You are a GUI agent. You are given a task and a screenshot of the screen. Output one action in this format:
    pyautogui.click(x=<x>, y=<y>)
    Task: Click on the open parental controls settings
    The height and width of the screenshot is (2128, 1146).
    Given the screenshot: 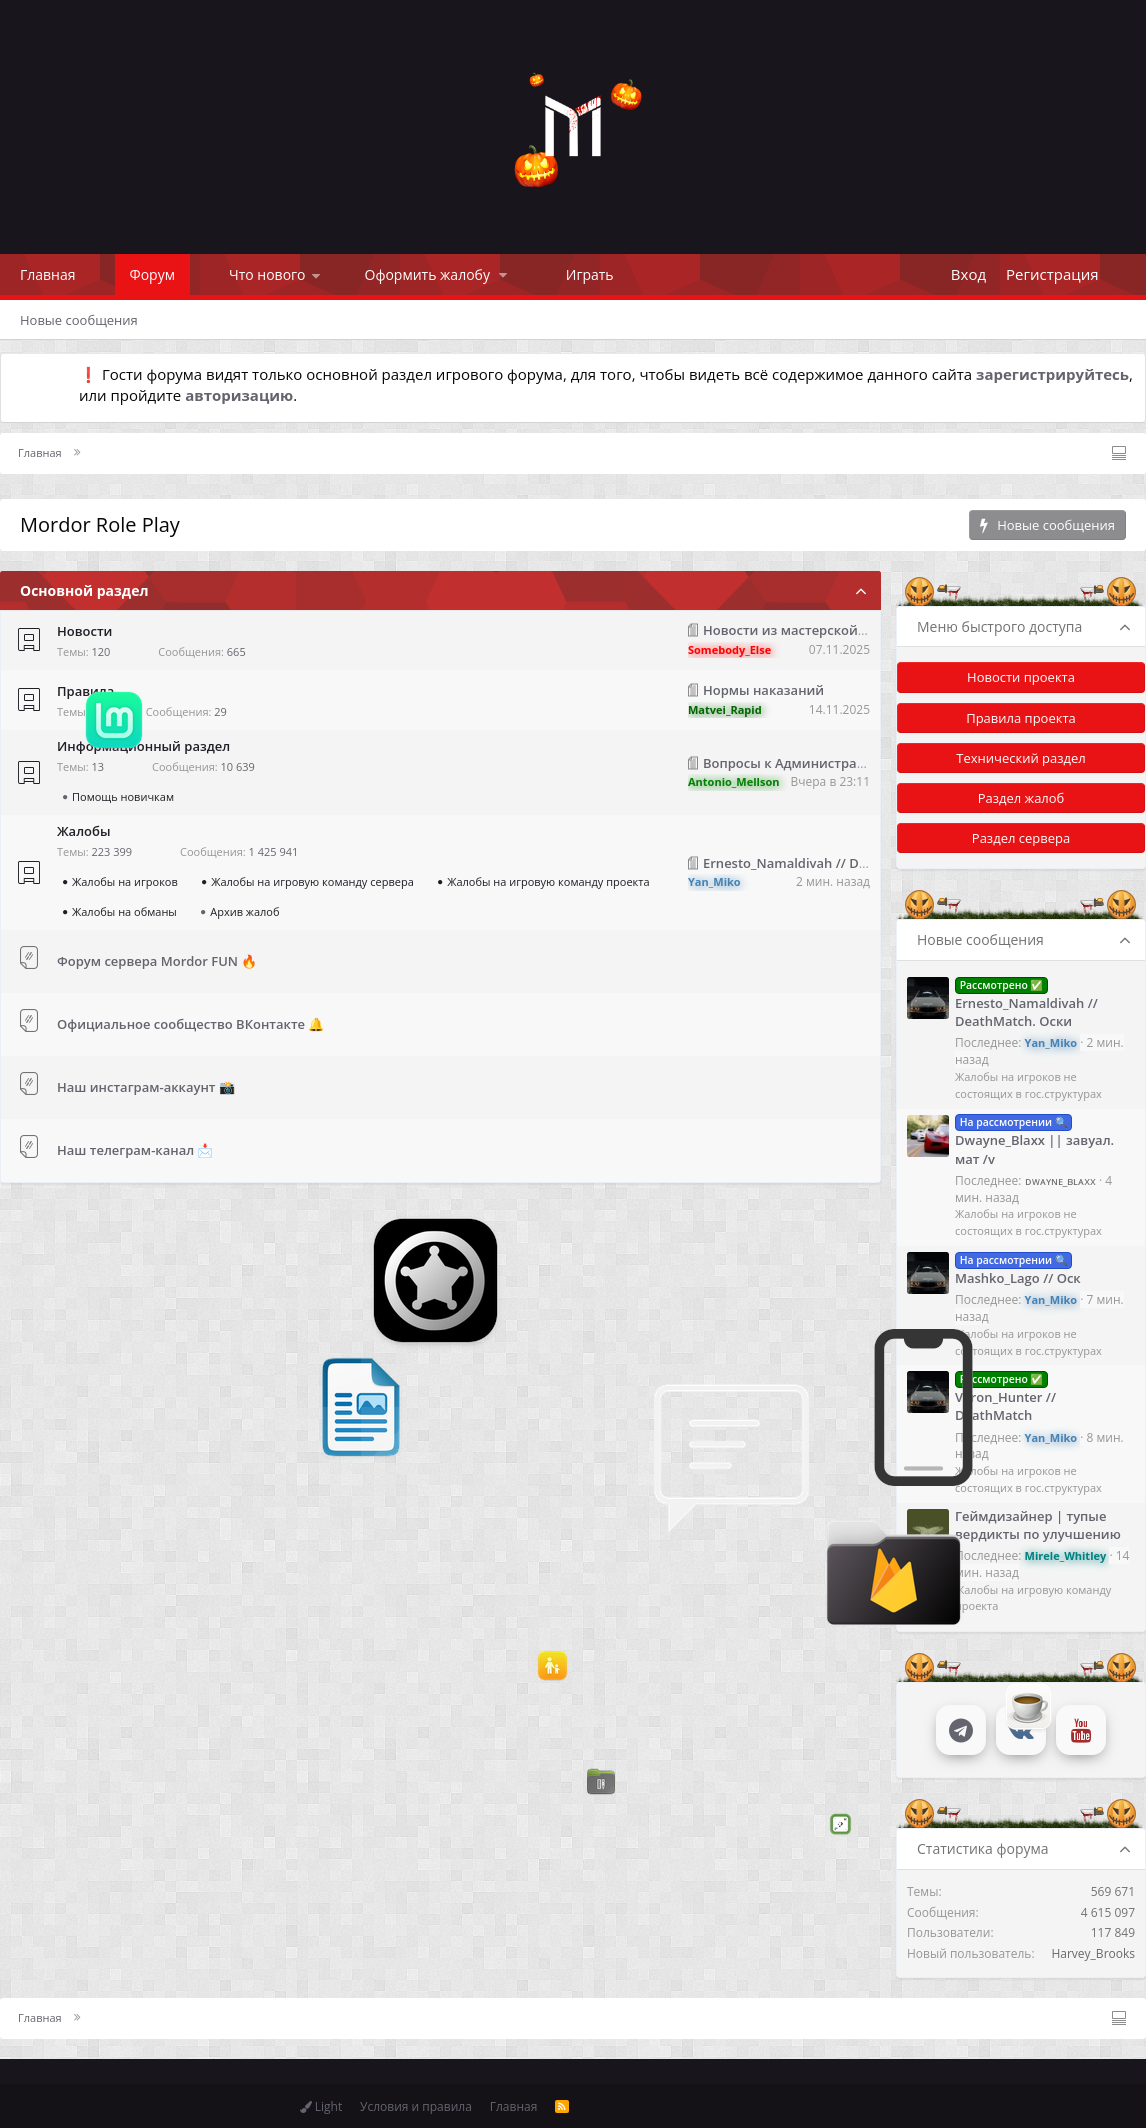 What is the action you would take?
    pyautogui.click(x=552, y=1665)
    